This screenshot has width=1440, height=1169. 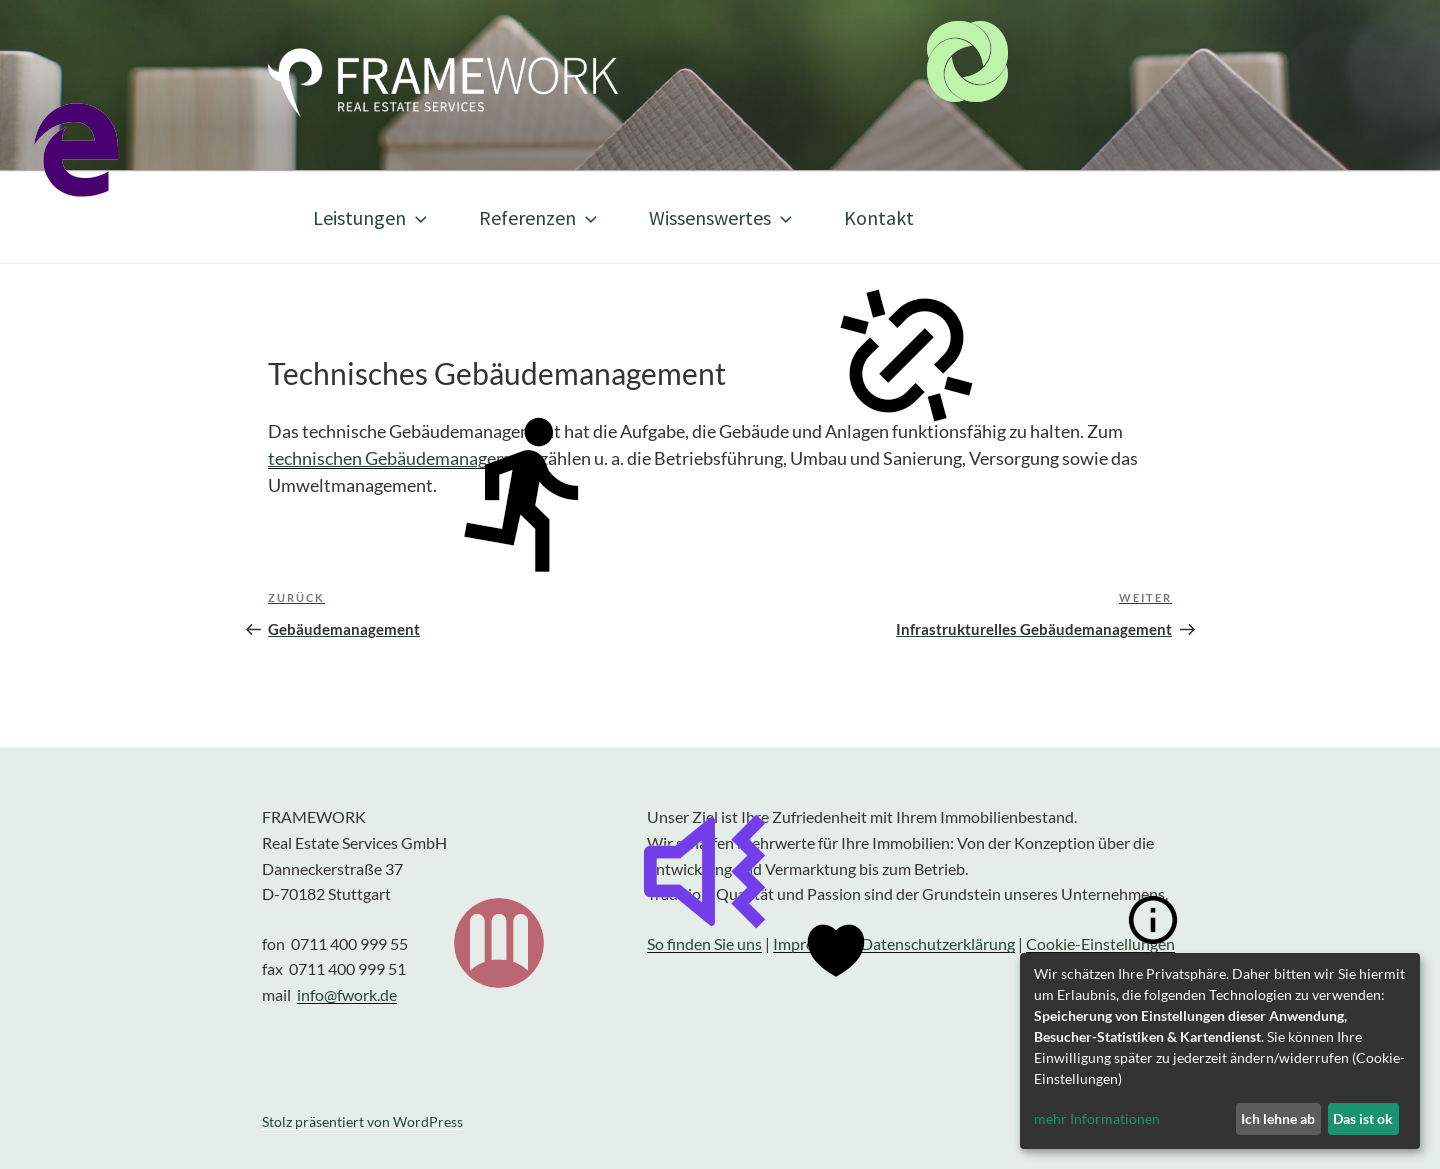 What do you see at coordinates (528, 493) in the screenshot?
I see `access running or jogging activity tracking` at bounding box center [528, 493].